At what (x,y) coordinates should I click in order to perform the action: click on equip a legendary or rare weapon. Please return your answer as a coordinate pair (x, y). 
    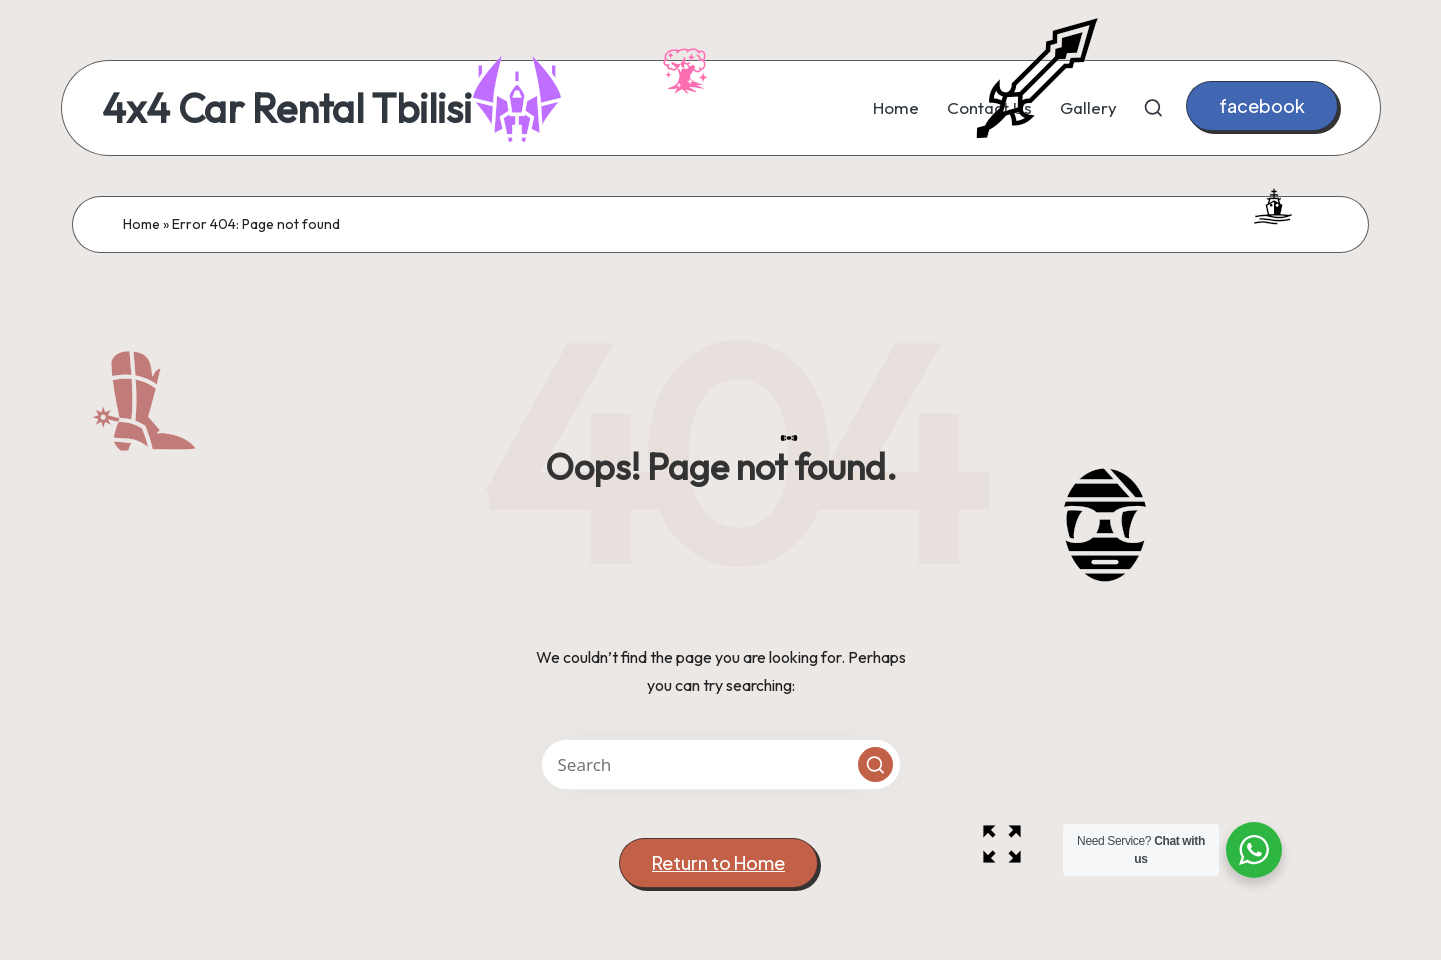
    Looking at the image, I should click on (1037, 78).